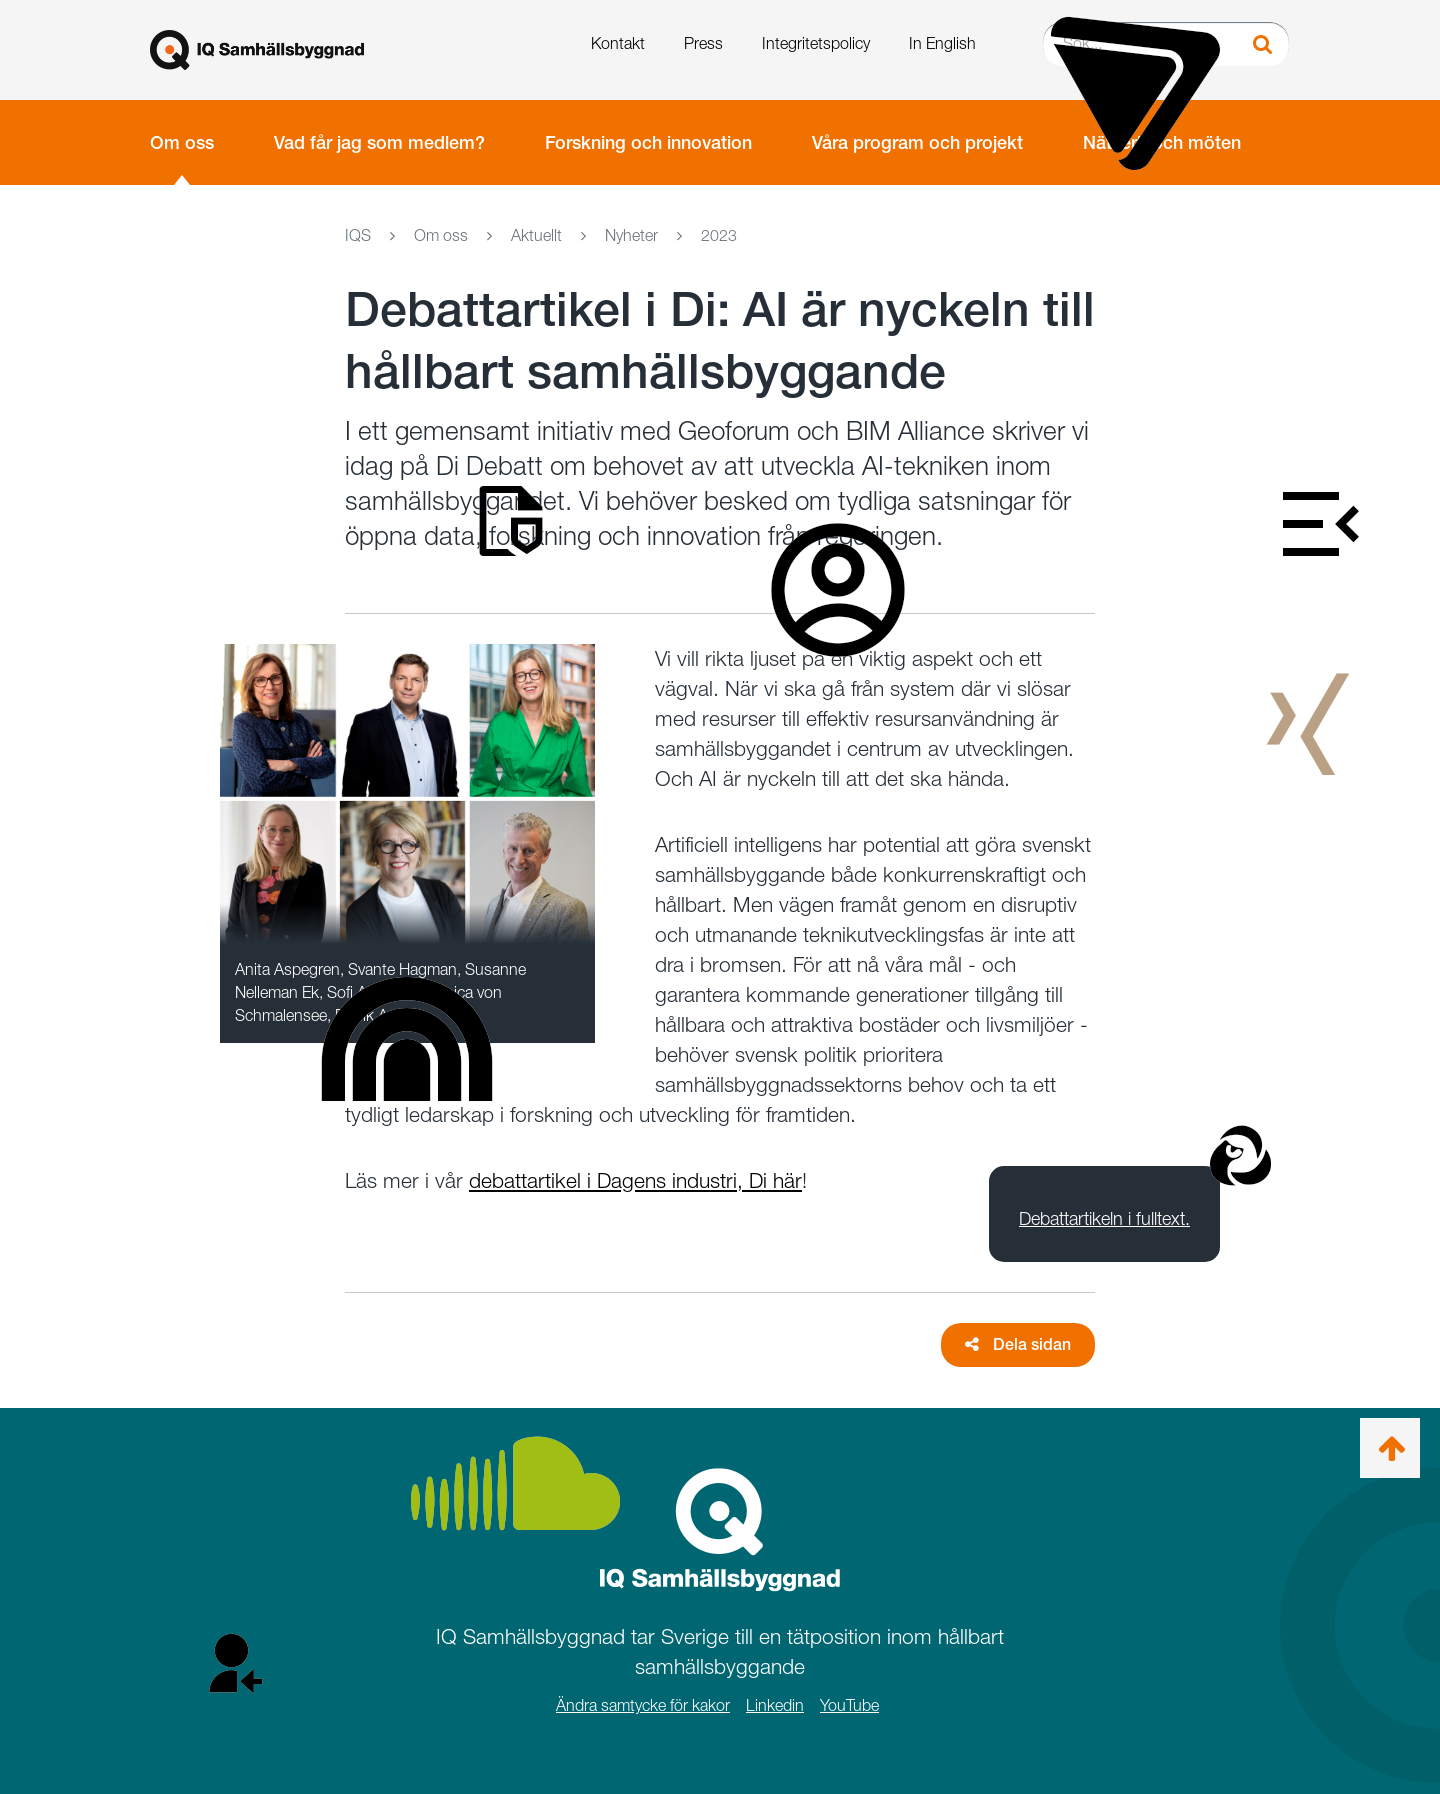 This screenshot has width=1440, height=1794. What do you see at coordinates (1303, 720) in the screenshot?
I see `link to Xing professional network profile` at bounding box center [1303, 720].